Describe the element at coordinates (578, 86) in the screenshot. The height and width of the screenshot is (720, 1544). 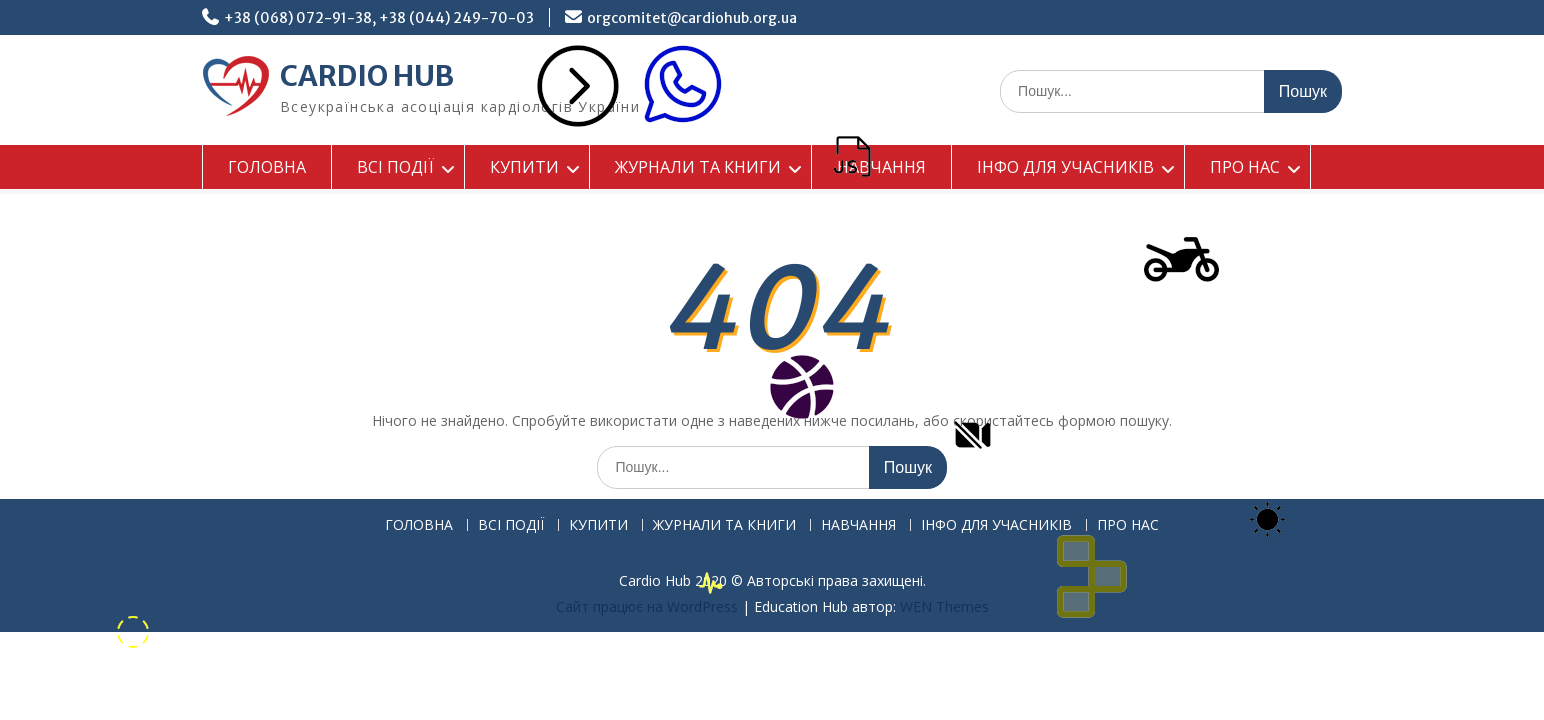
I see `go to next item or step` at that location.